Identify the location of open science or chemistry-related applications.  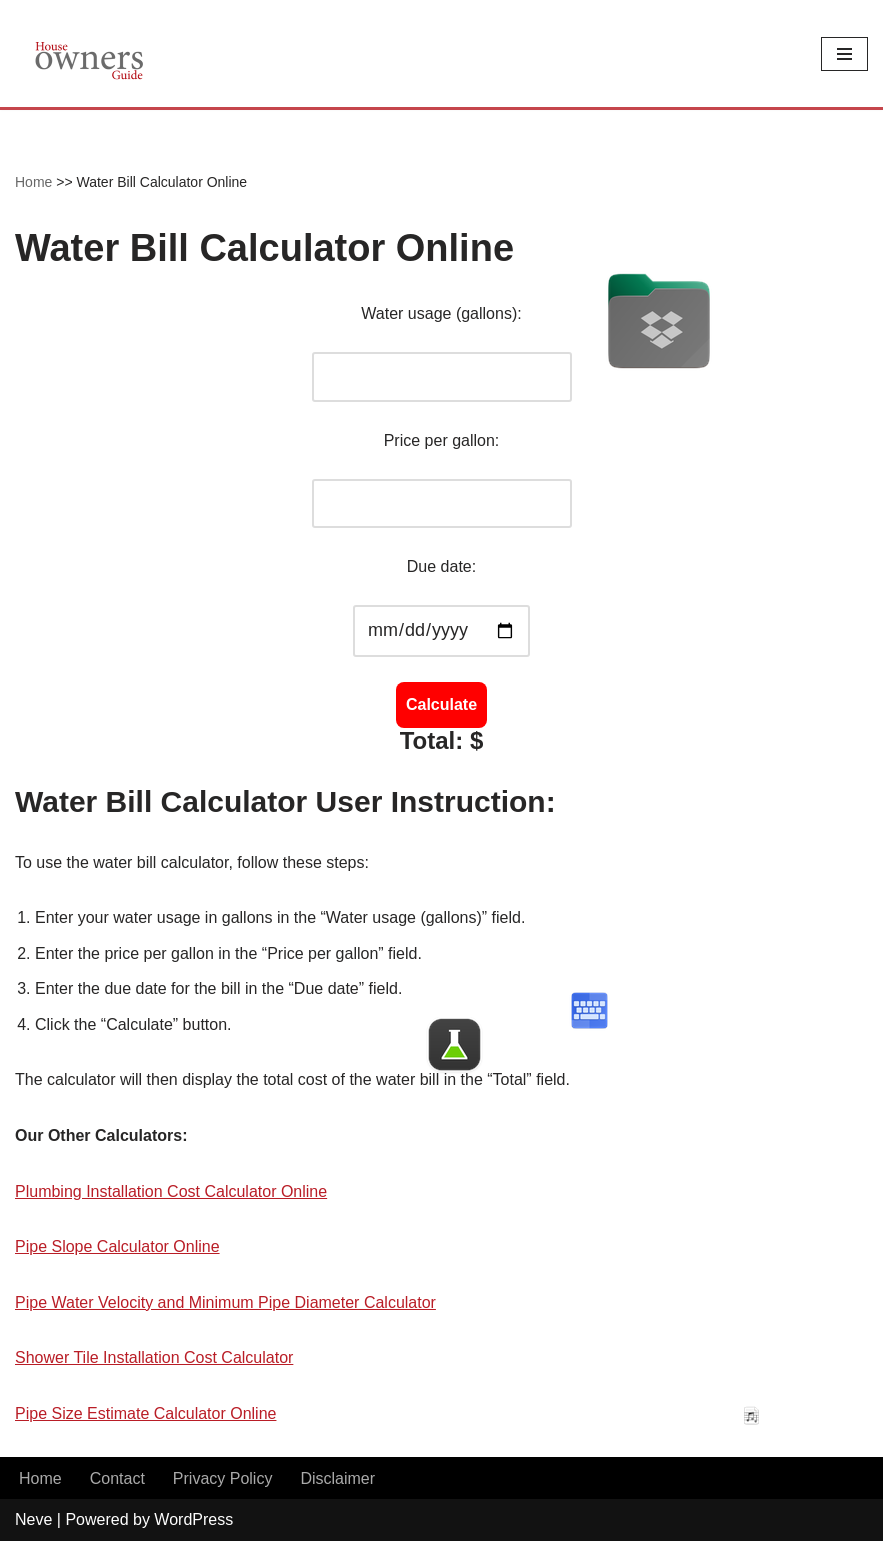
(454, 1045).